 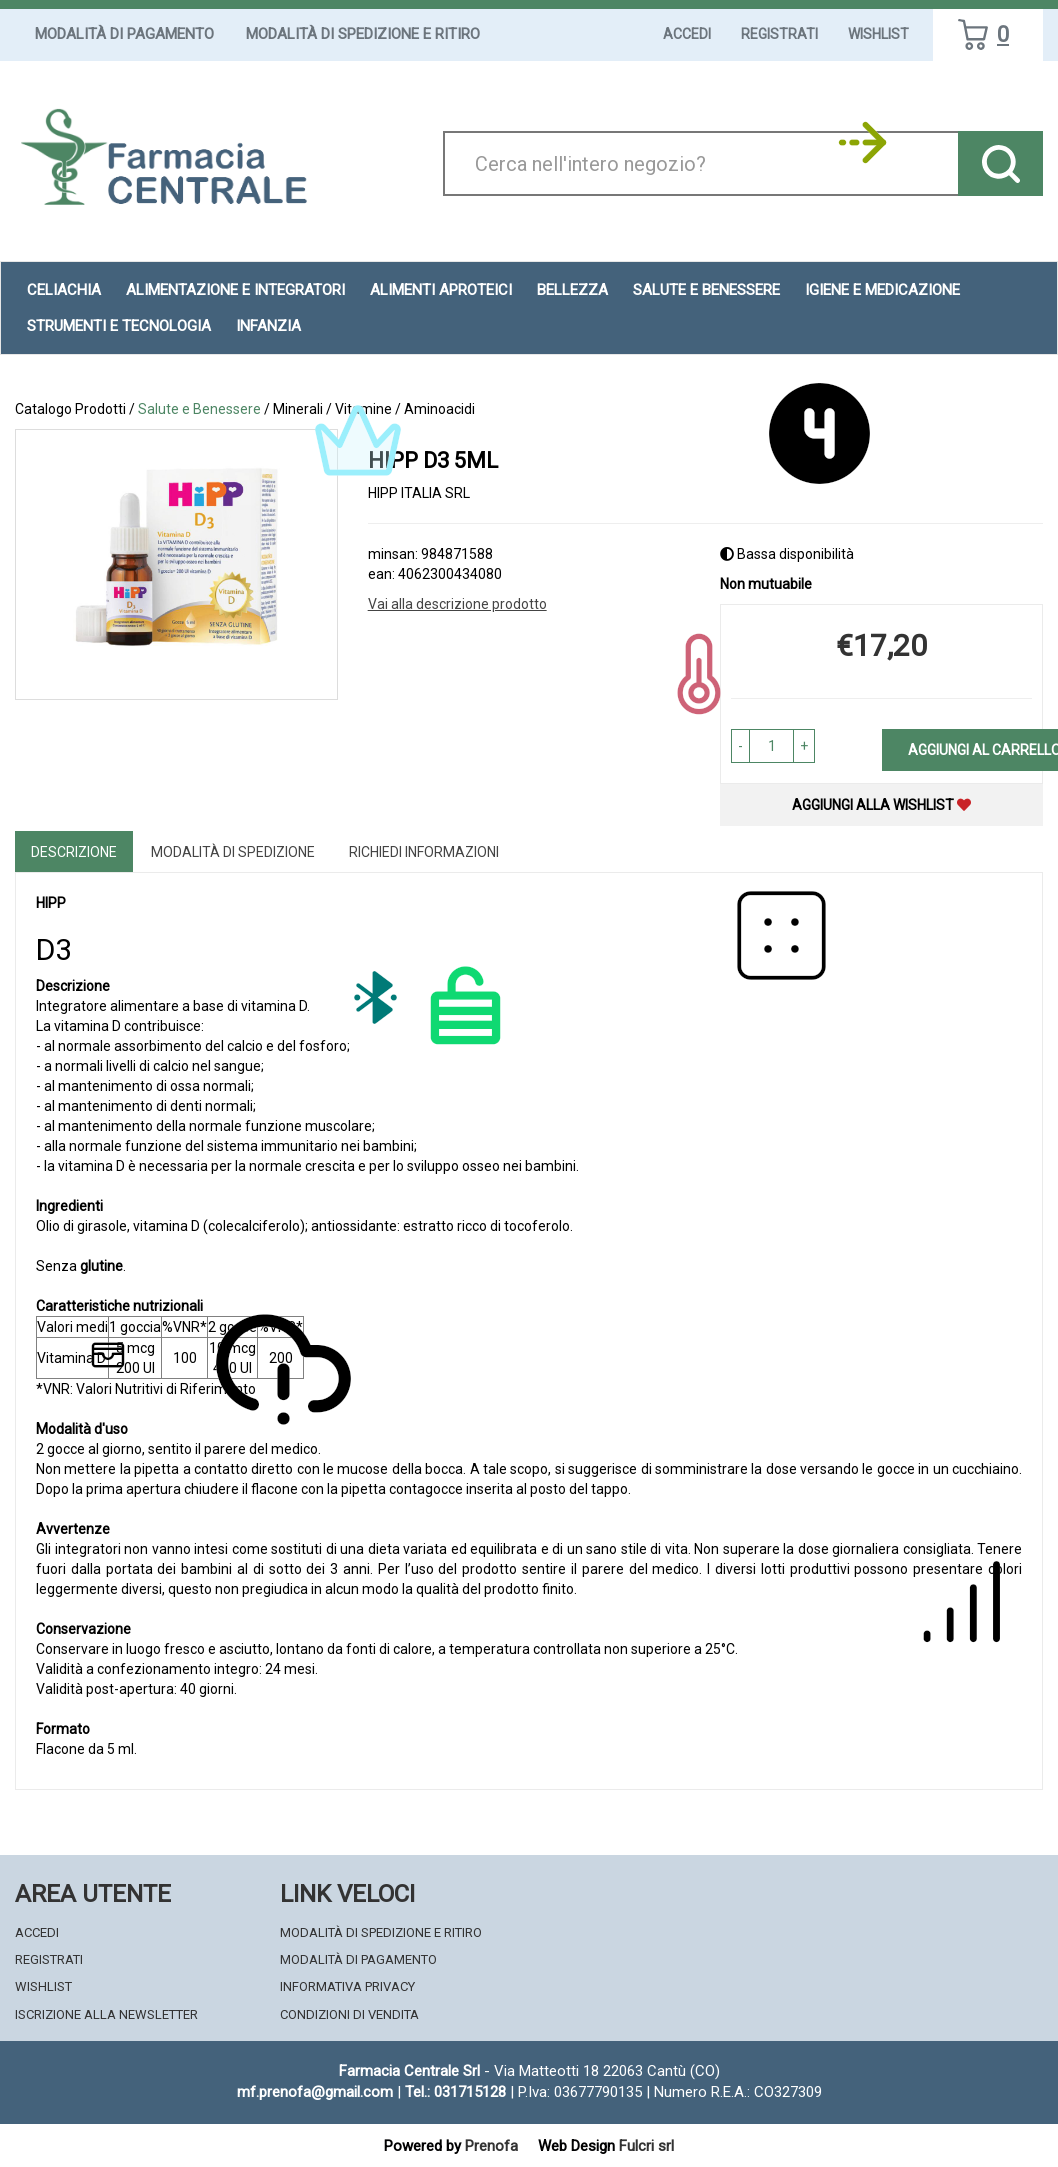 I want to click on unlocked or unsecured state, so click(x=465, y=1009).